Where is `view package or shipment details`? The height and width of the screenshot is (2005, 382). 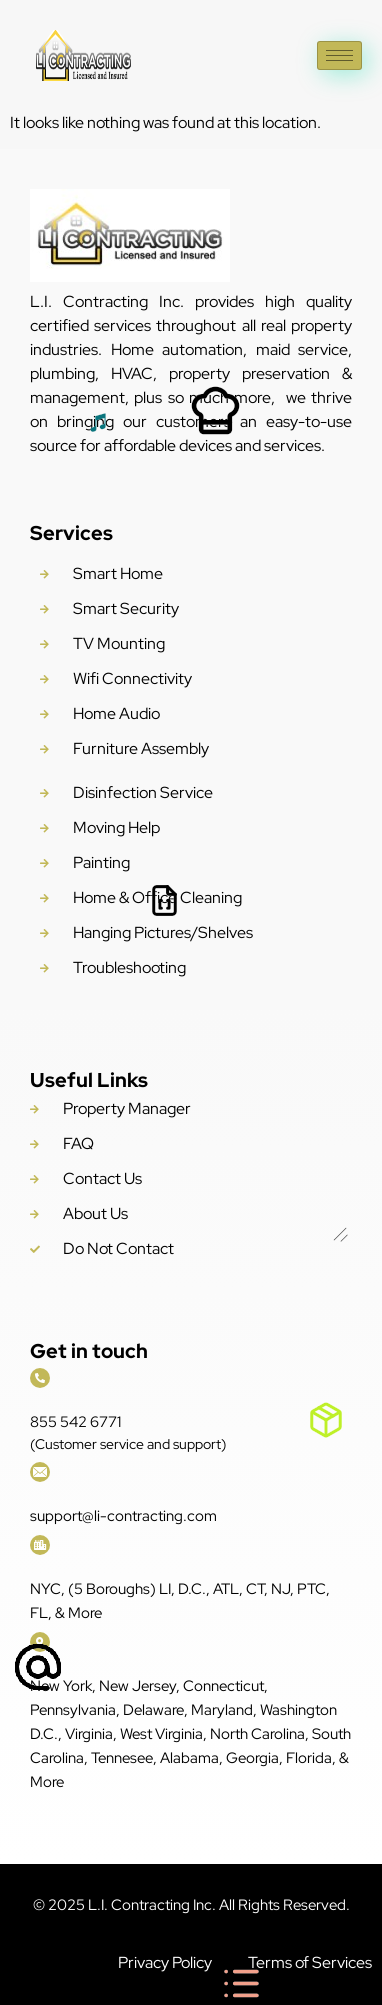 view package or shipment details is located at coordinates (326, 1420).